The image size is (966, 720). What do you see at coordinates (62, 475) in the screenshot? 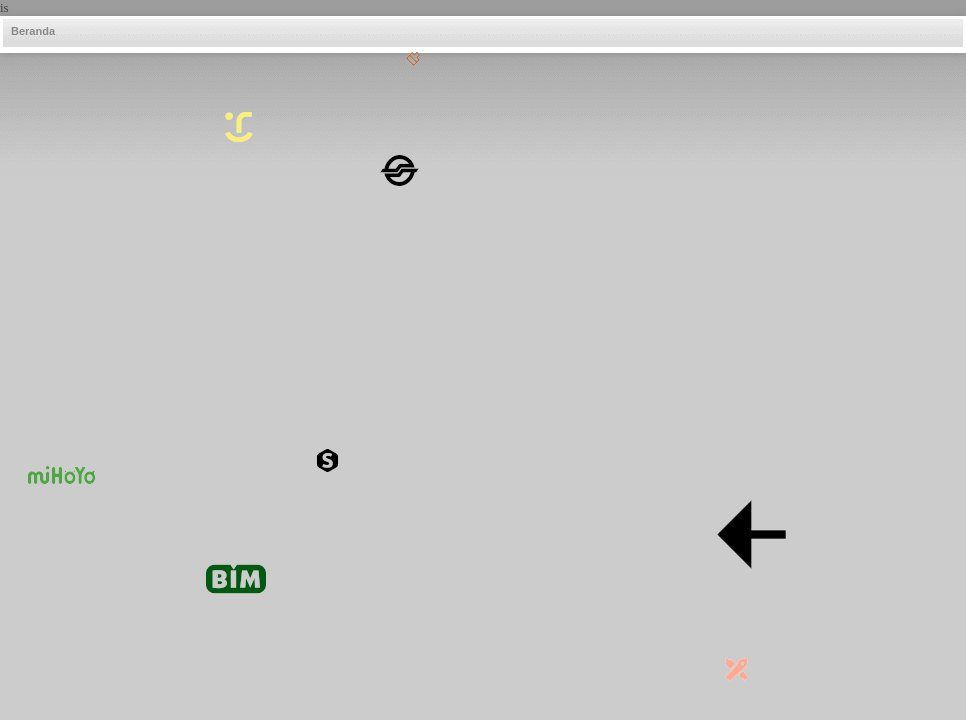
I see `visit miHoYo's official website or portal` at bounding box center [62, 475].